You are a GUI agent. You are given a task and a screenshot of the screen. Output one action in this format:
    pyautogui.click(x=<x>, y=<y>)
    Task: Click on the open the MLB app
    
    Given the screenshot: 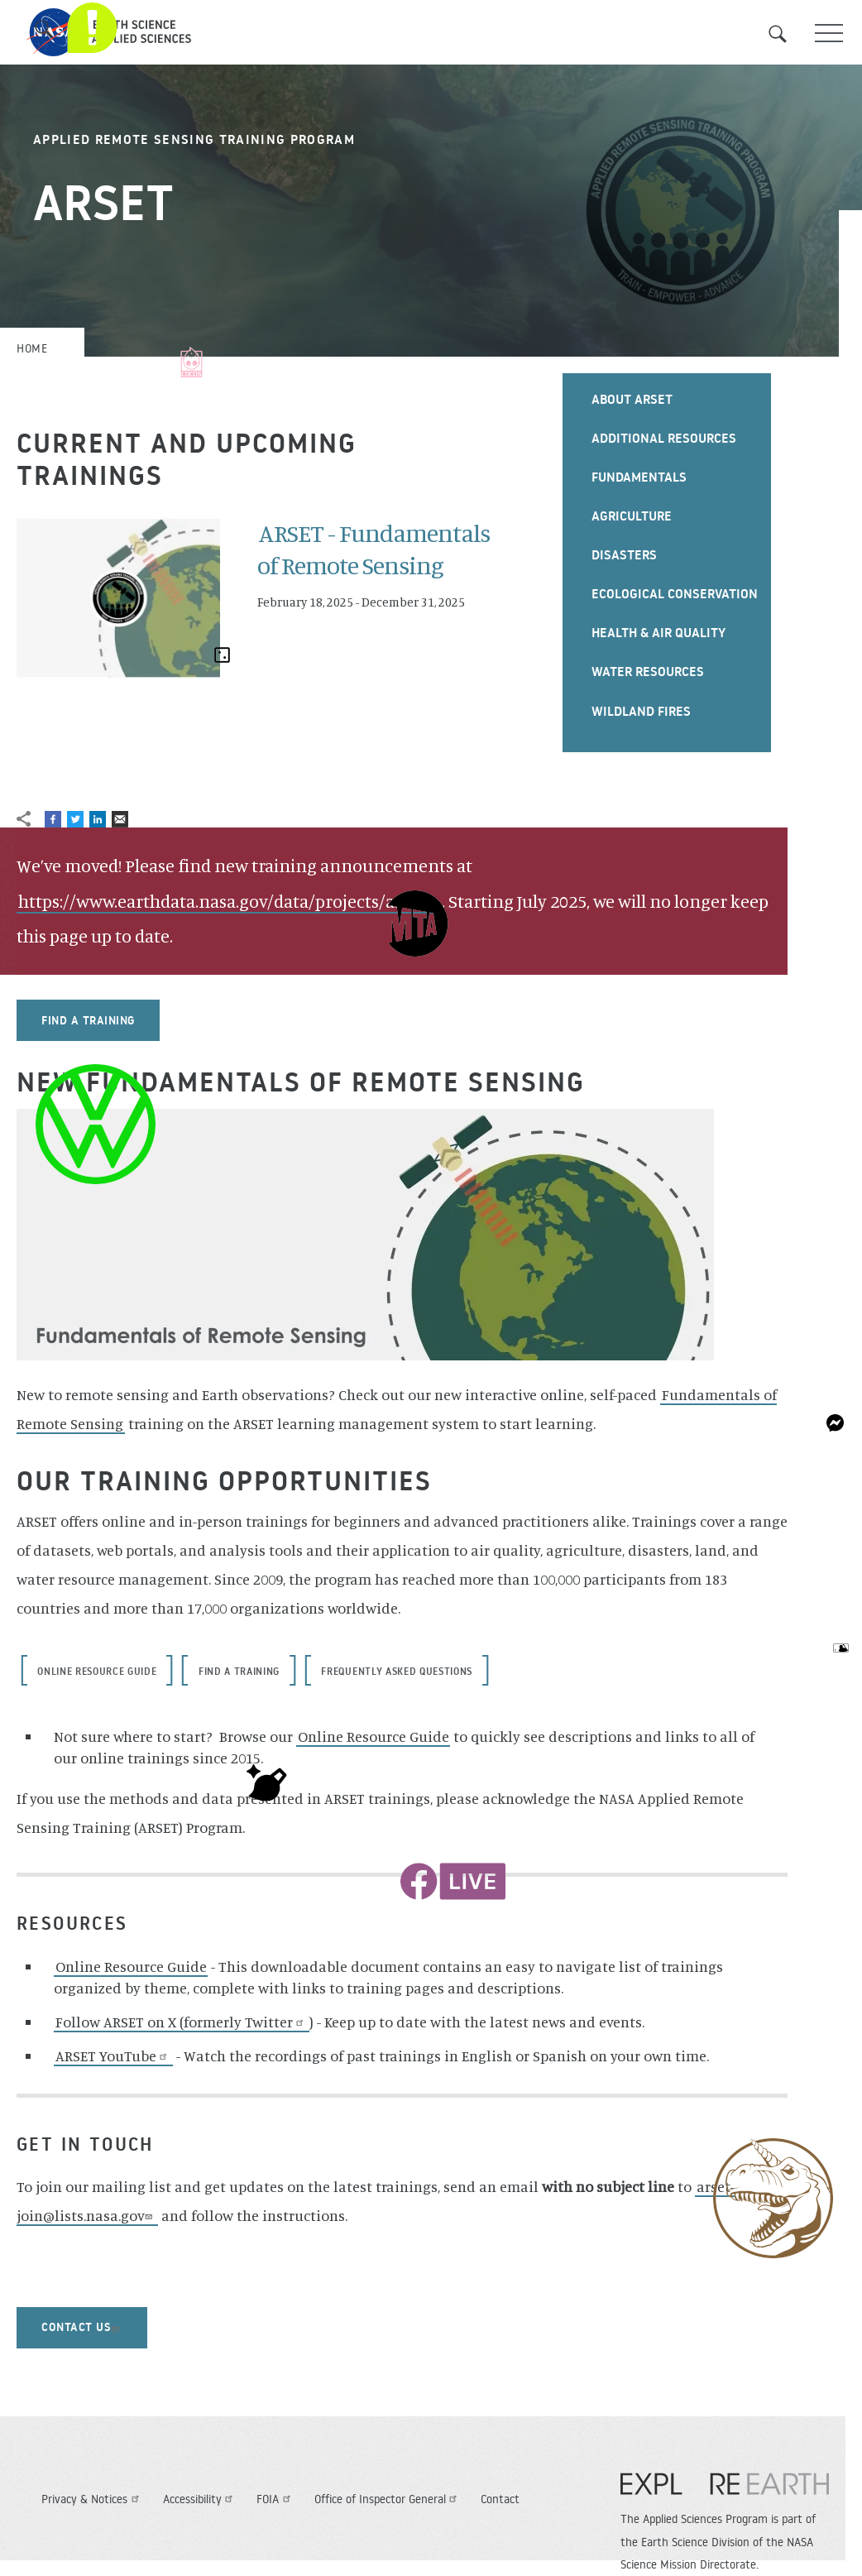 What is the action you would take?
    pyautogui.click(x=840, y=1648)
    